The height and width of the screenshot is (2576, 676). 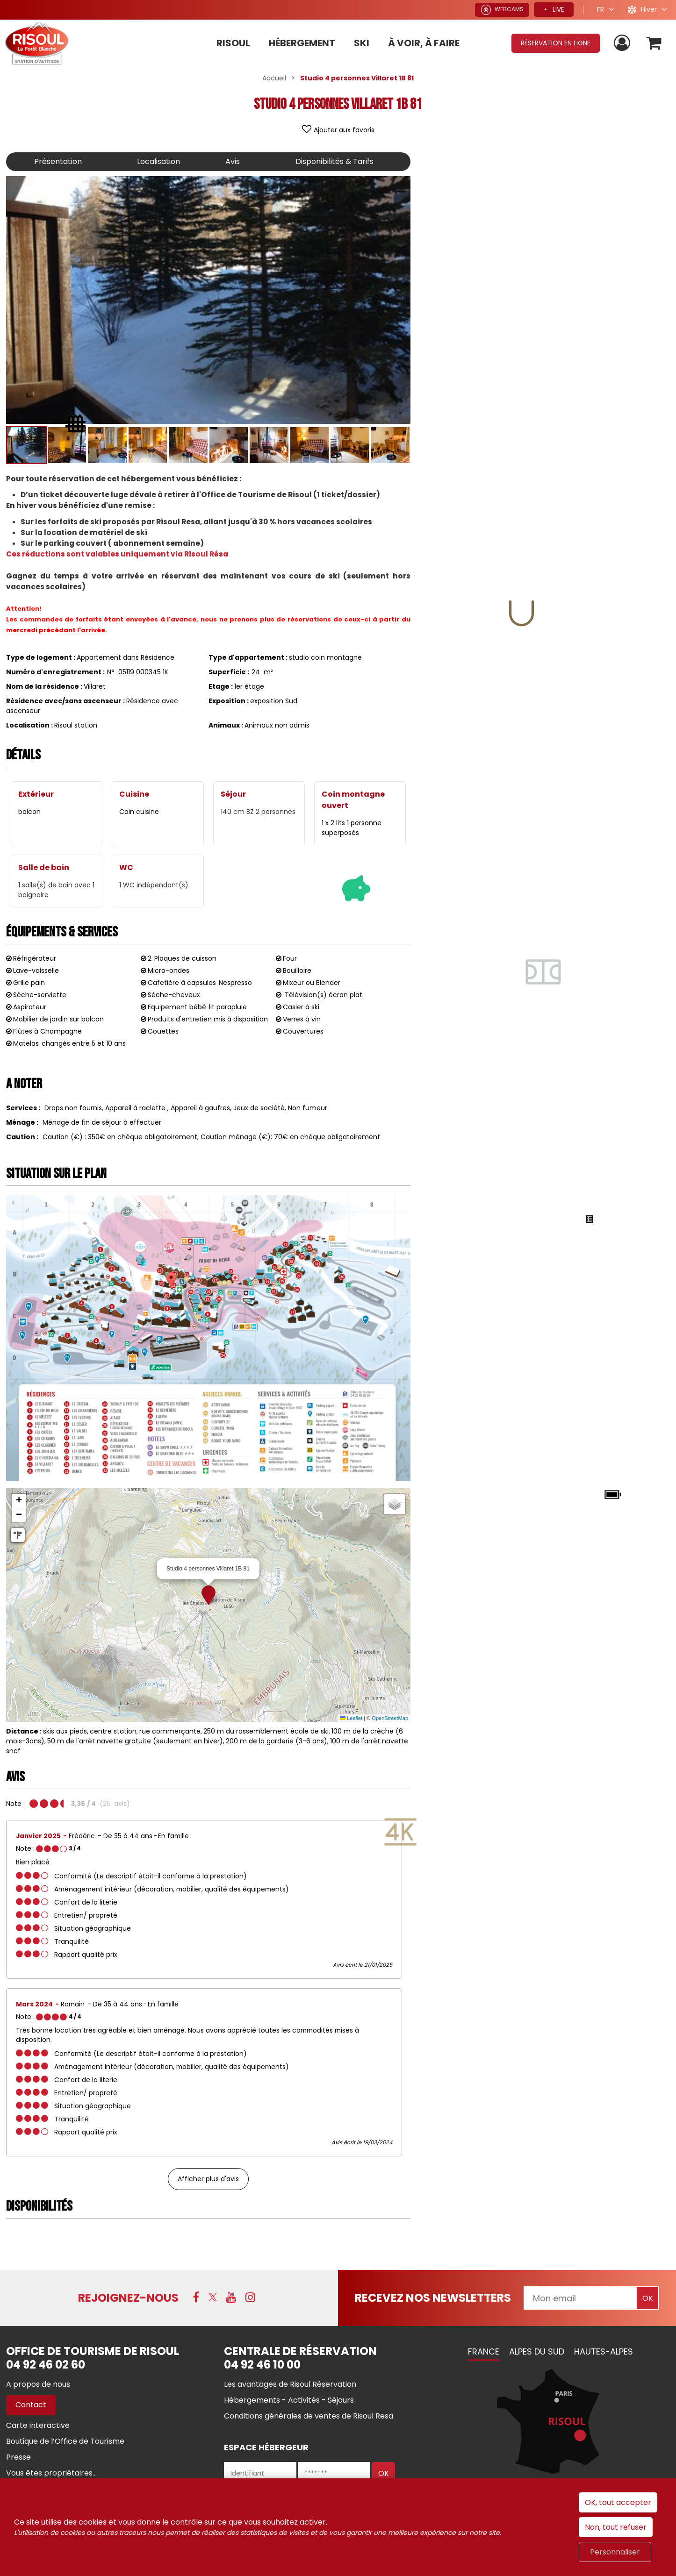 What do you see at coordinates (356, 889) in the screenshot?
I see `access savings or piggy bank feature` at bounding box center [356, 889].